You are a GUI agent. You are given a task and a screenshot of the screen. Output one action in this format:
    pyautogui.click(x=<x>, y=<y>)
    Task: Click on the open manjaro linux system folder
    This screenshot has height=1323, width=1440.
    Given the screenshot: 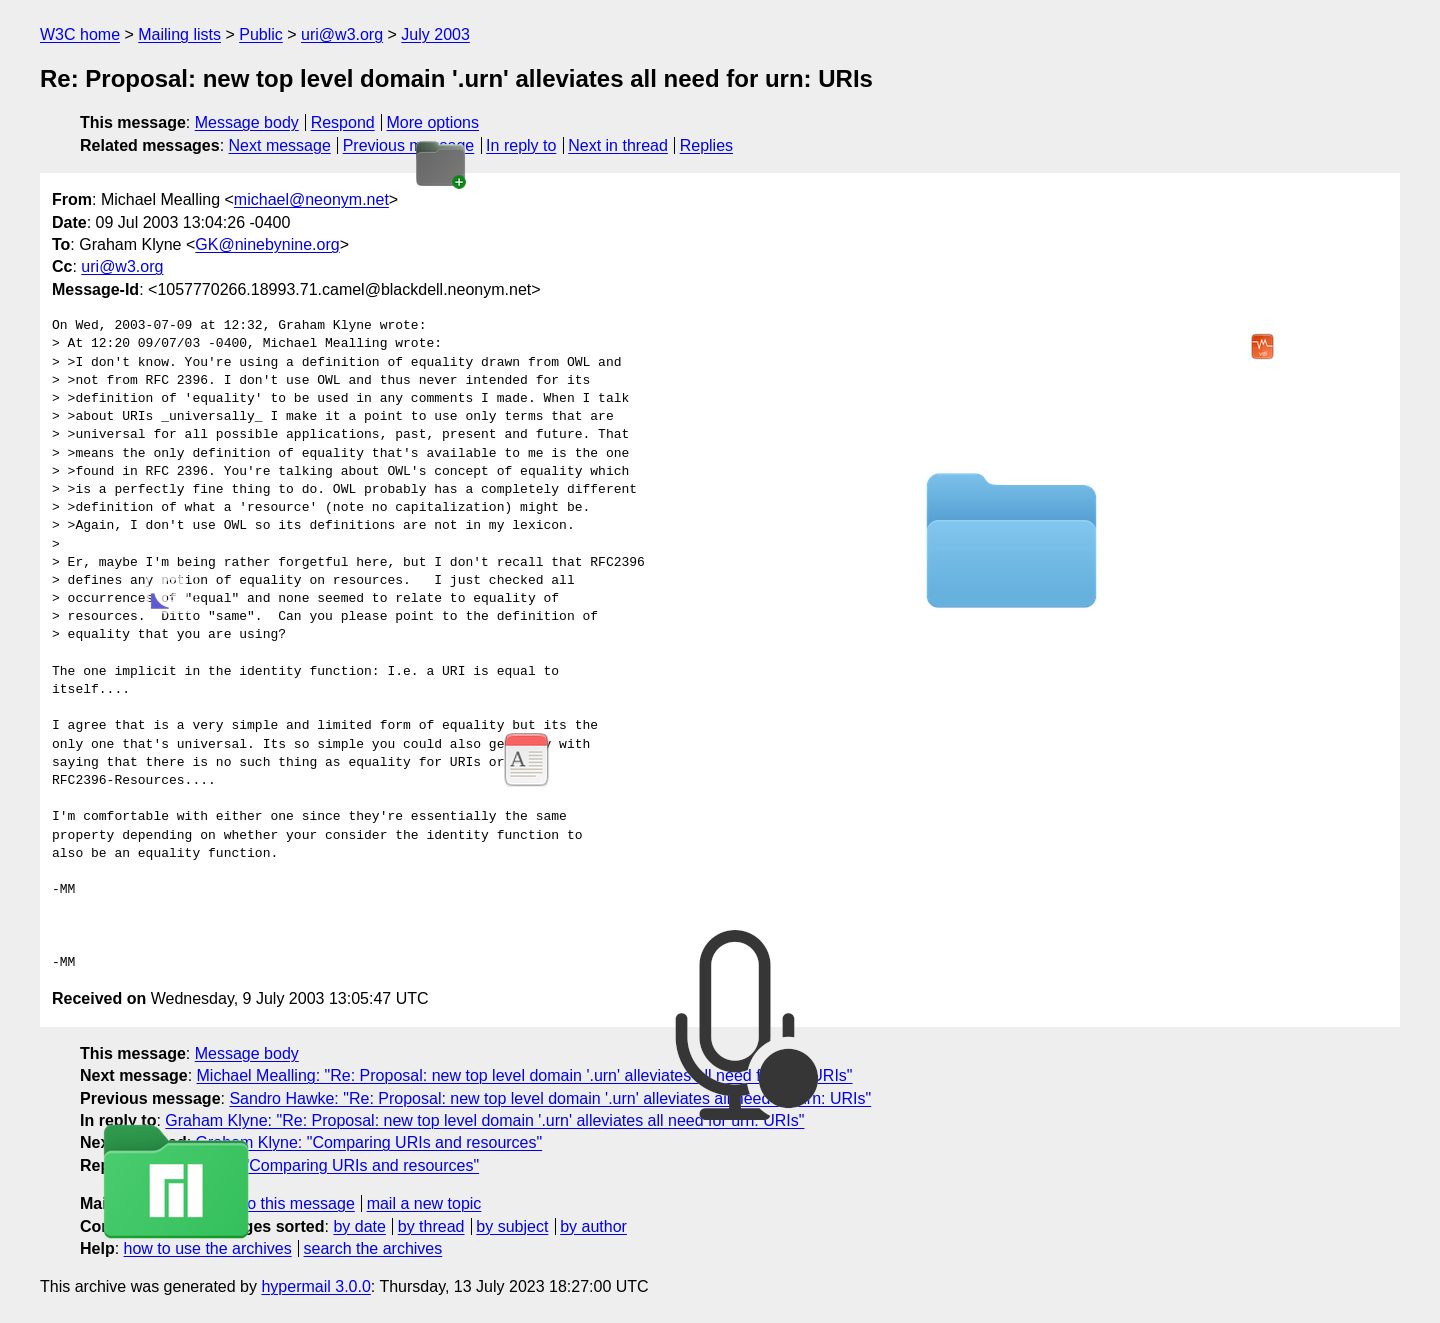 What is the action you would take?
    pyautogui.click(x=175, y=1185)
    